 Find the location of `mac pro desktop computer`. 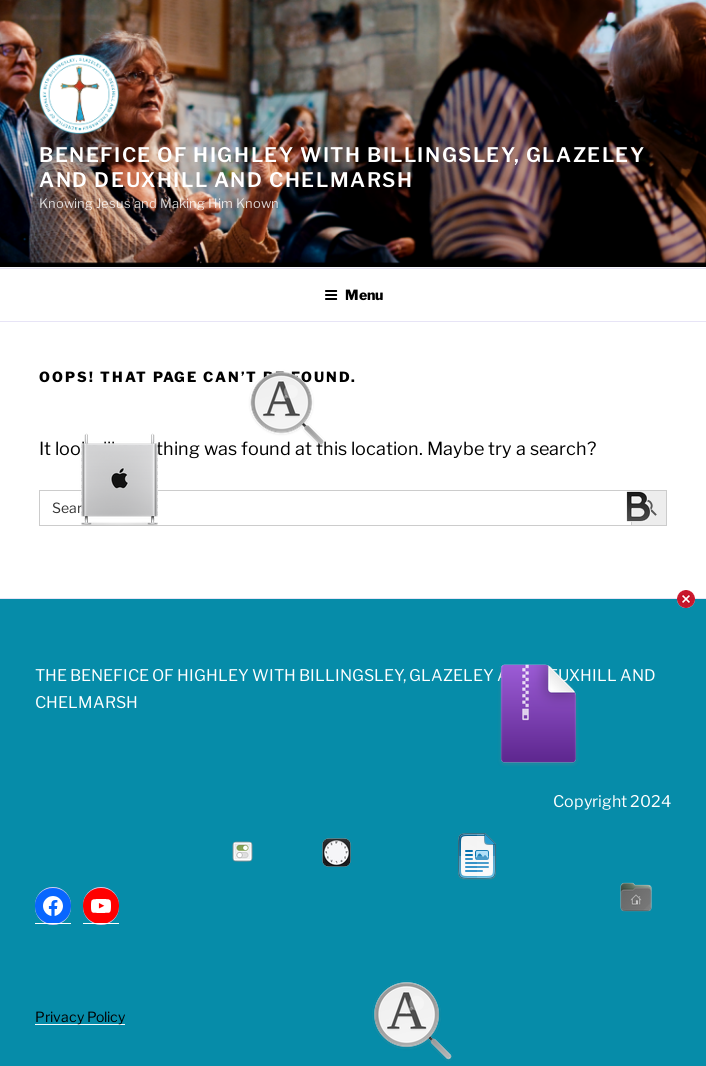

mac pro desktop computer is located at coordinates (119, 480).